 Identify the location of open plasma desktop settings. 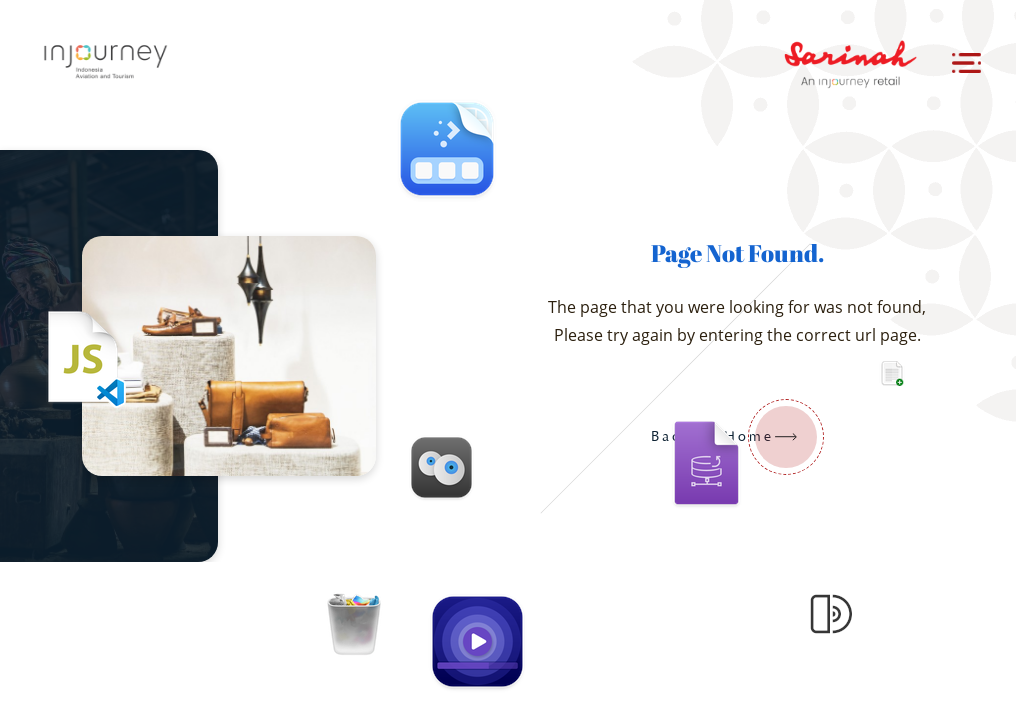
(447, 149).